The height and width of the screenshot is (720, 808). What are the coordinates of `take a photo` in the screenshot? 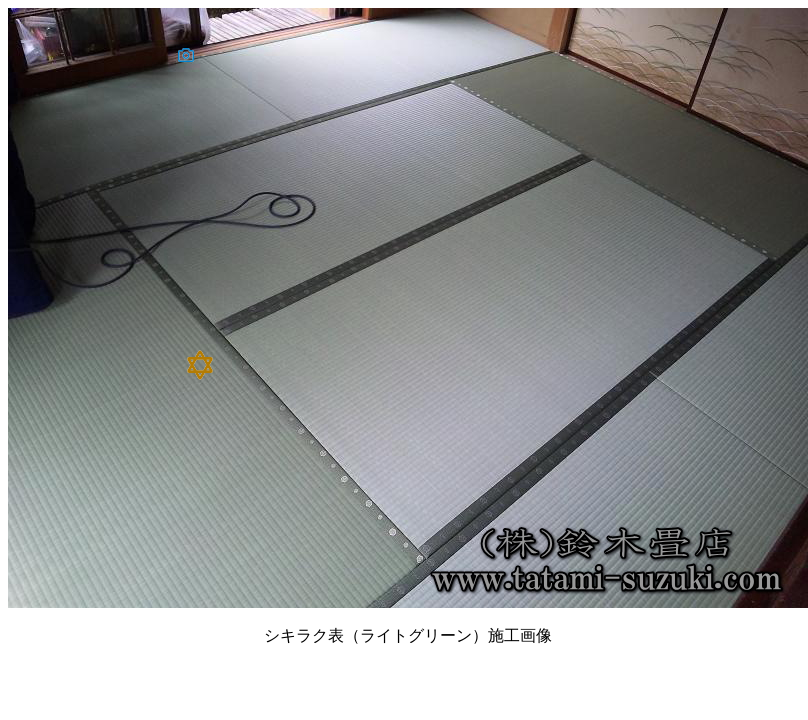 It's located at (186, 55).